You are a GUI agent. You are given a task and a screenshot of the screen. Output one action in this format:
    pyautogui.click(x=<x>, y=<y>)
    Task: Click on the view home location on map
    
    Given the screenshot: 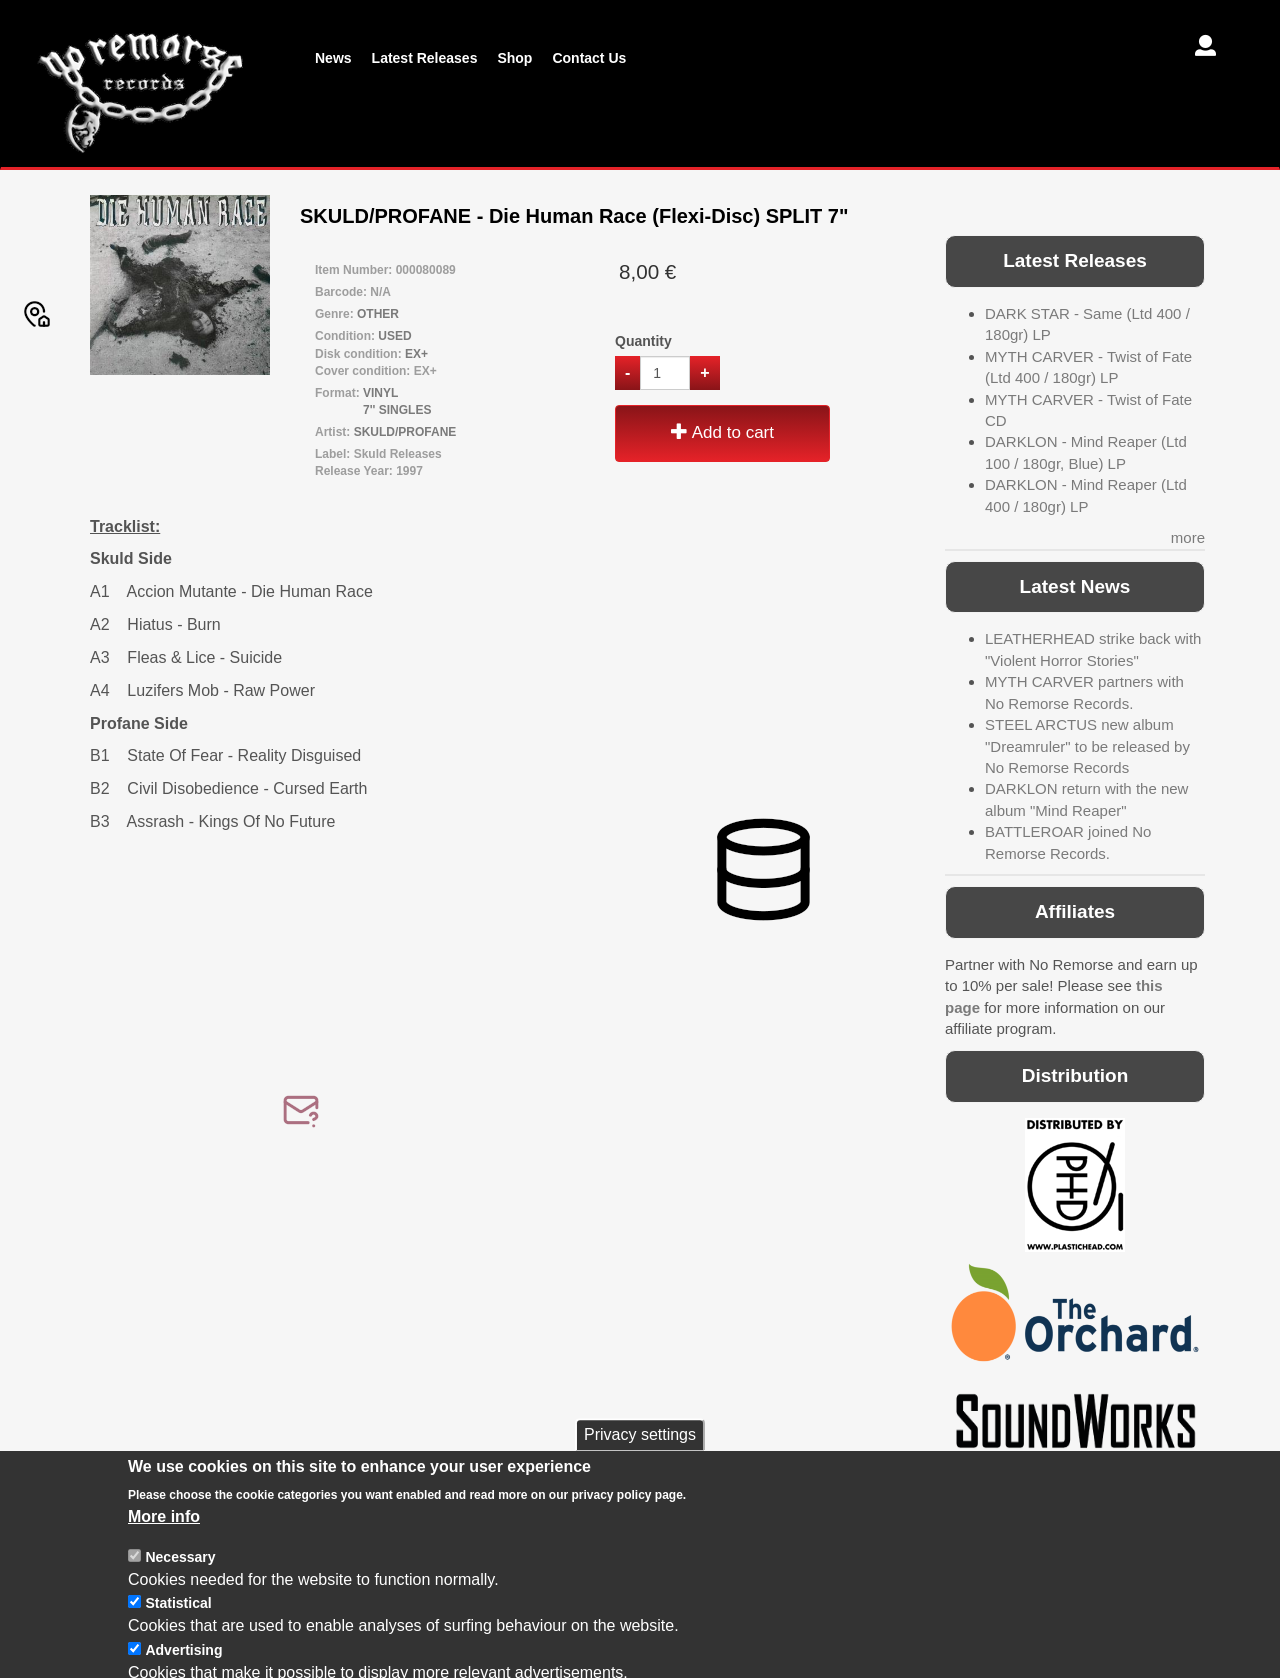 What is the action you would take?
    pyautogui.click(x=37, y=314)
    